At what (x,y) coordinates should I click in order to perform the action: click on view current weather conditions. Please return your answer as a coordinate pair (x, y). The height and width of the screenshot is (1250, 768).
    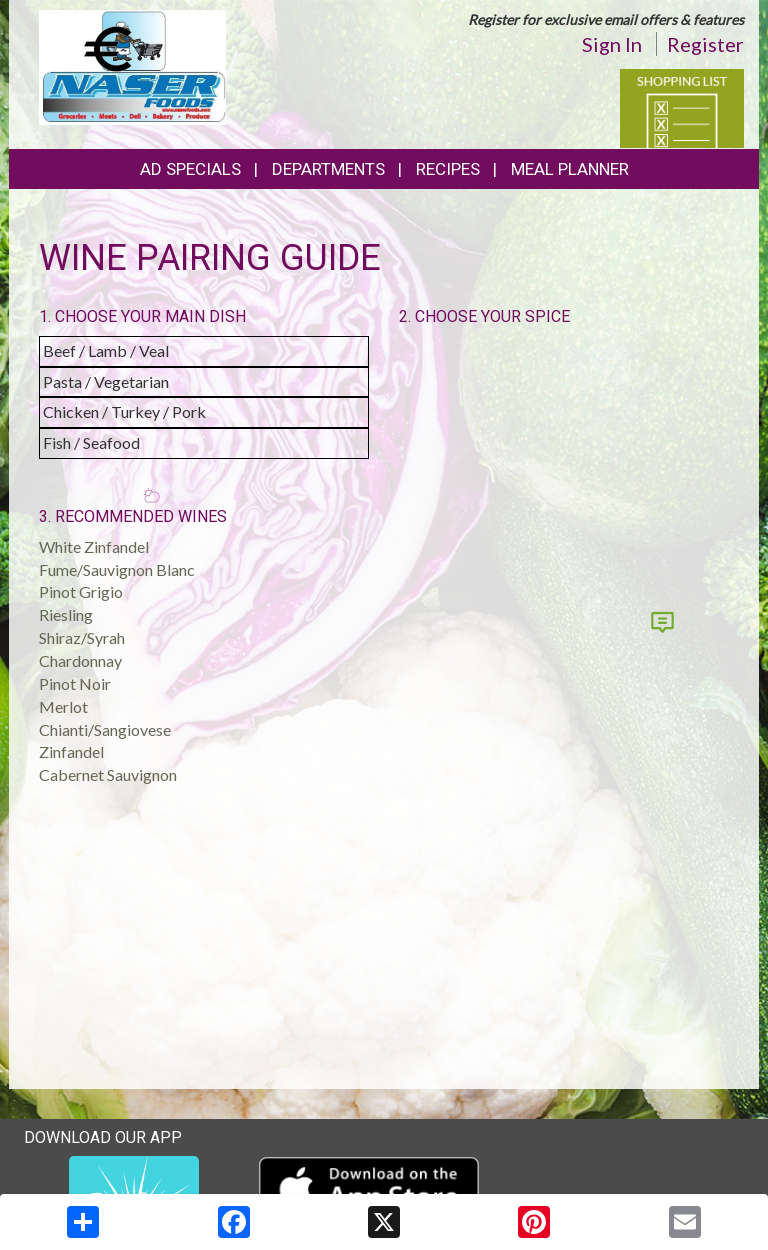
    Looking at the image, I should click on (151, 495).